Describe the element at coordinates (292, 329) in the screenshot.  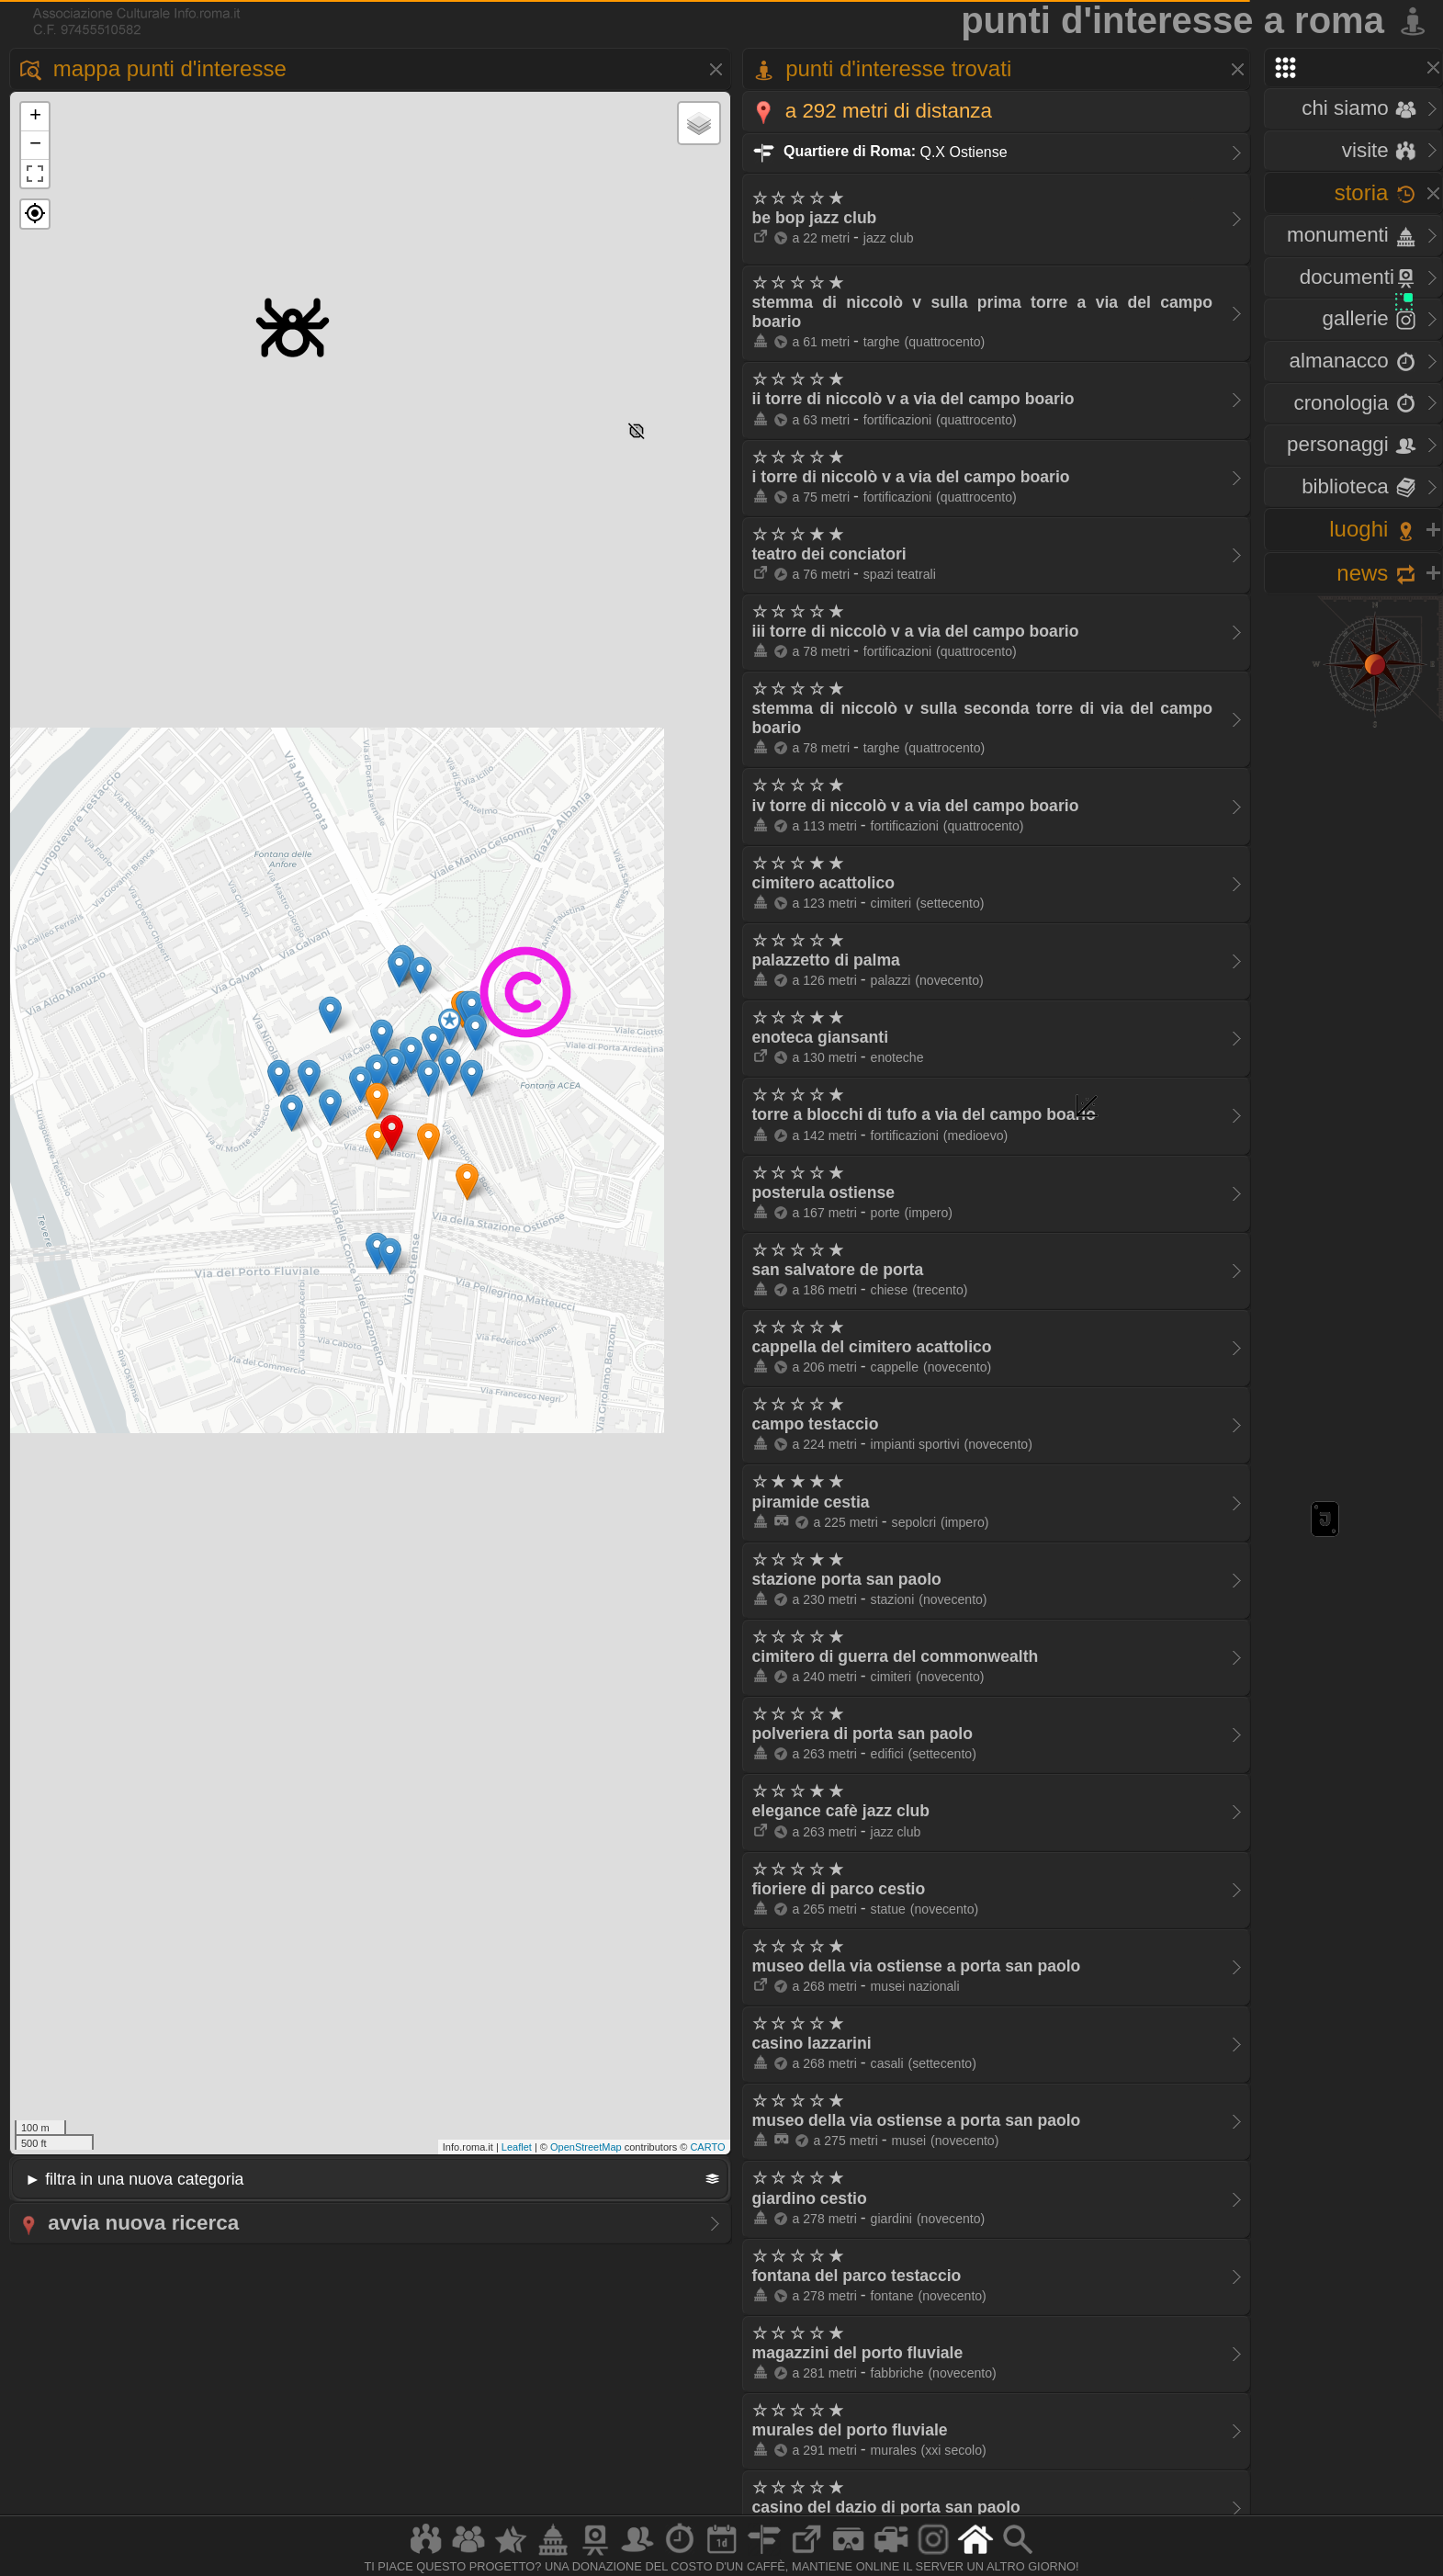
I see `indicates bug or error in the system` at that location.